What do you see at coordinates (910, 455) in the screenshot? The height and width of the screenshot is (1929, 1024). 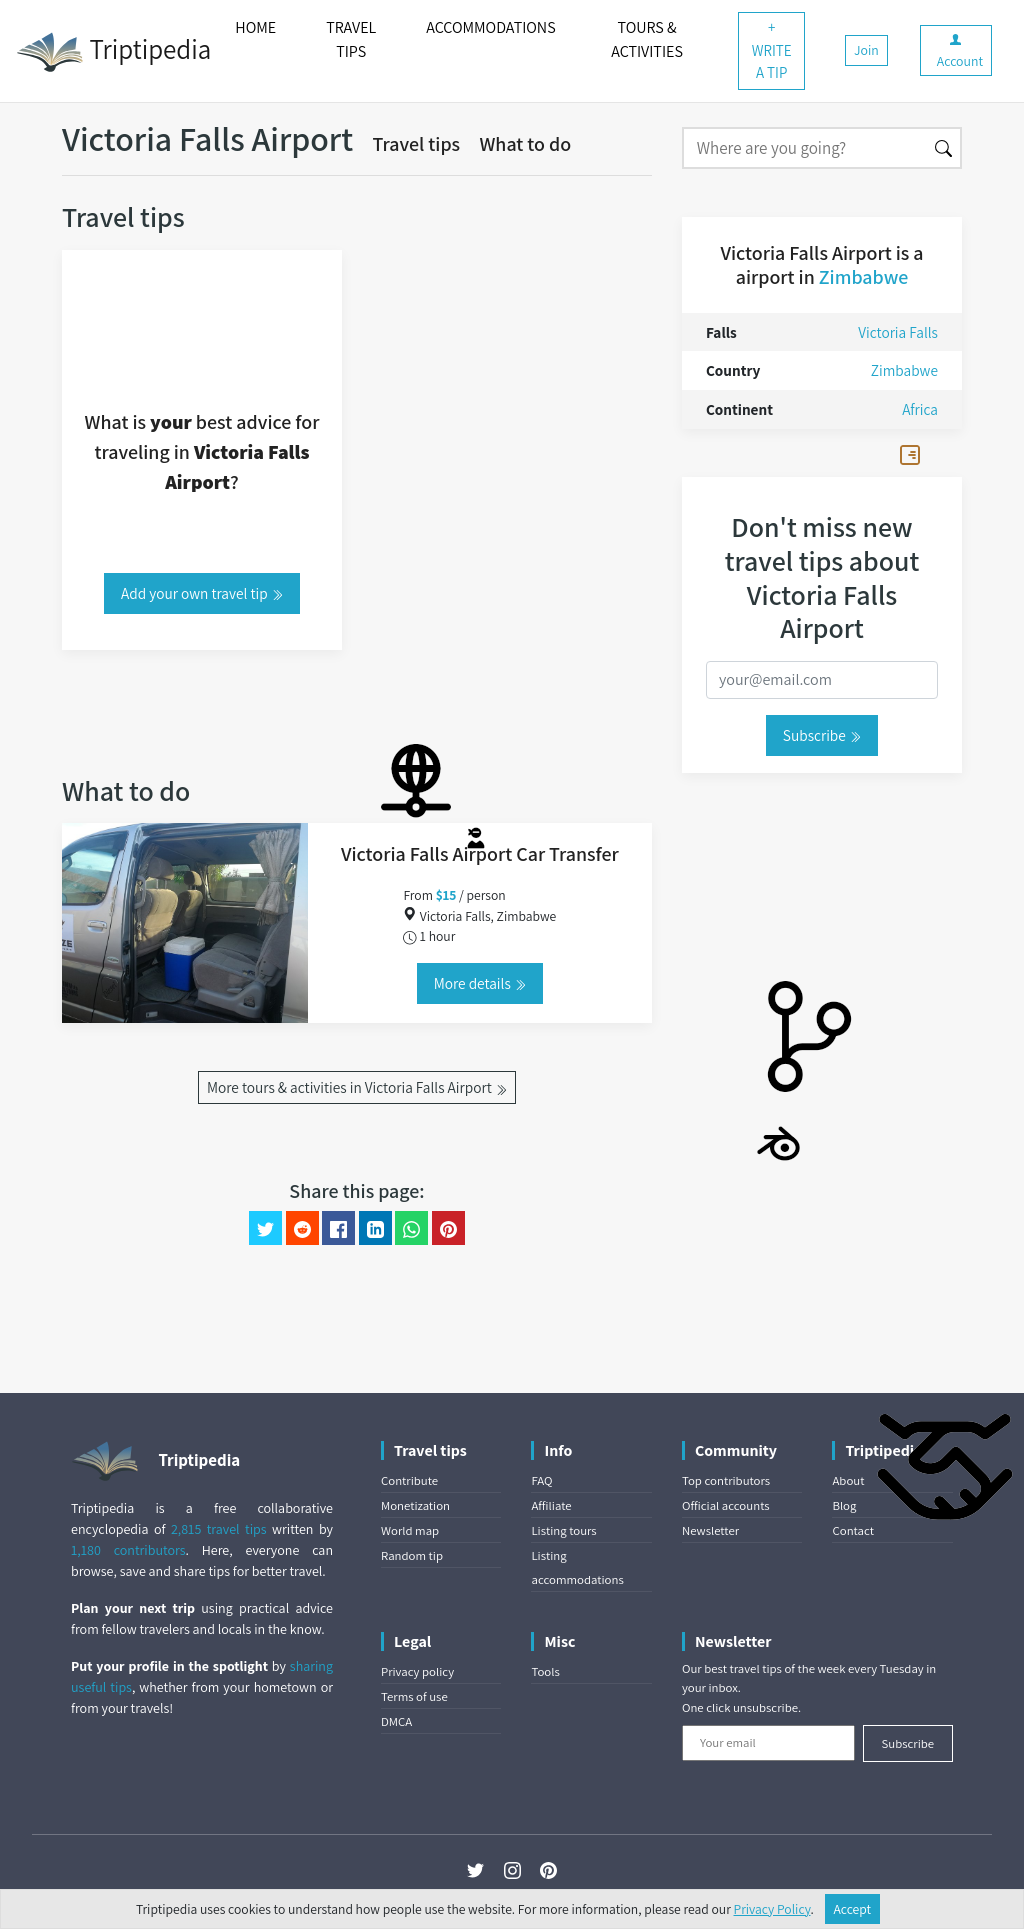 I see `align content to the right middle of a container` at bounding box center [910, 455].